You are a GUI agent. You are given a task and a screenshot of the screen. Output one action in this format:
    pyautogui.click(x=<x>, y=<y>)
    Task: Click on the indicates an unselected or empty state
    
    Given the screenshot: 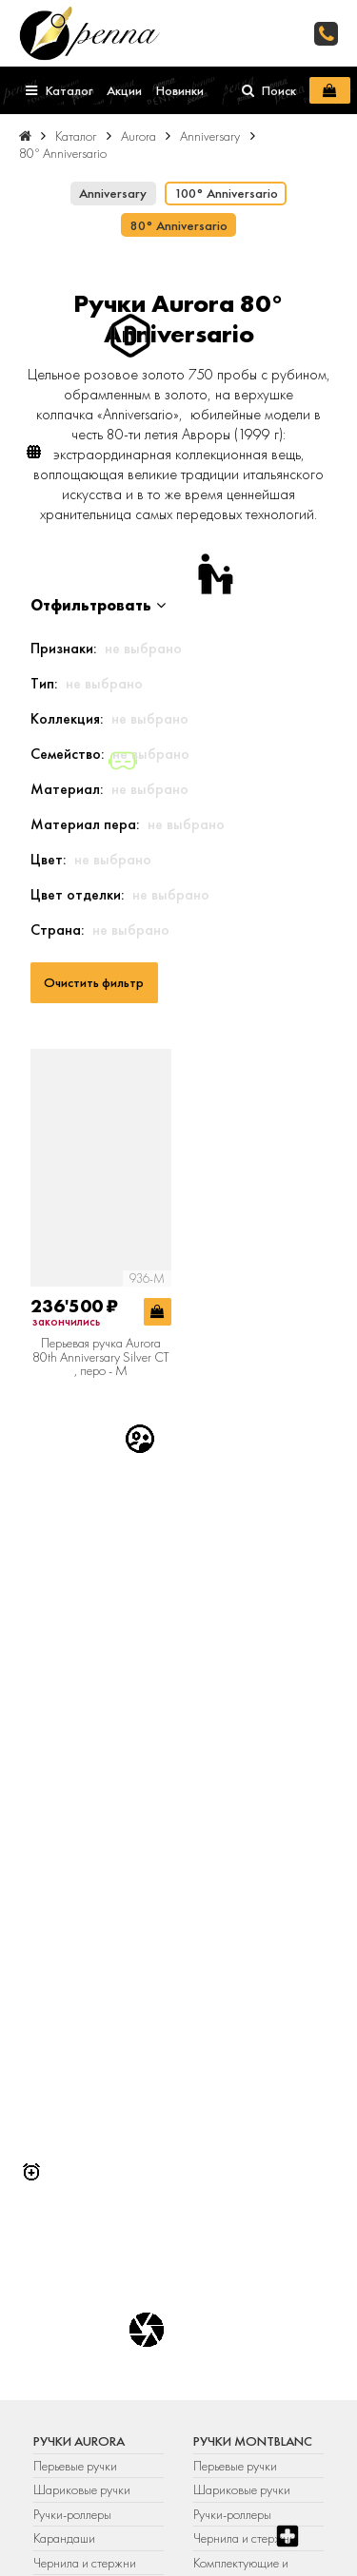 What is the action you would take?
    pyautogui.click(x=58, y=21)
    